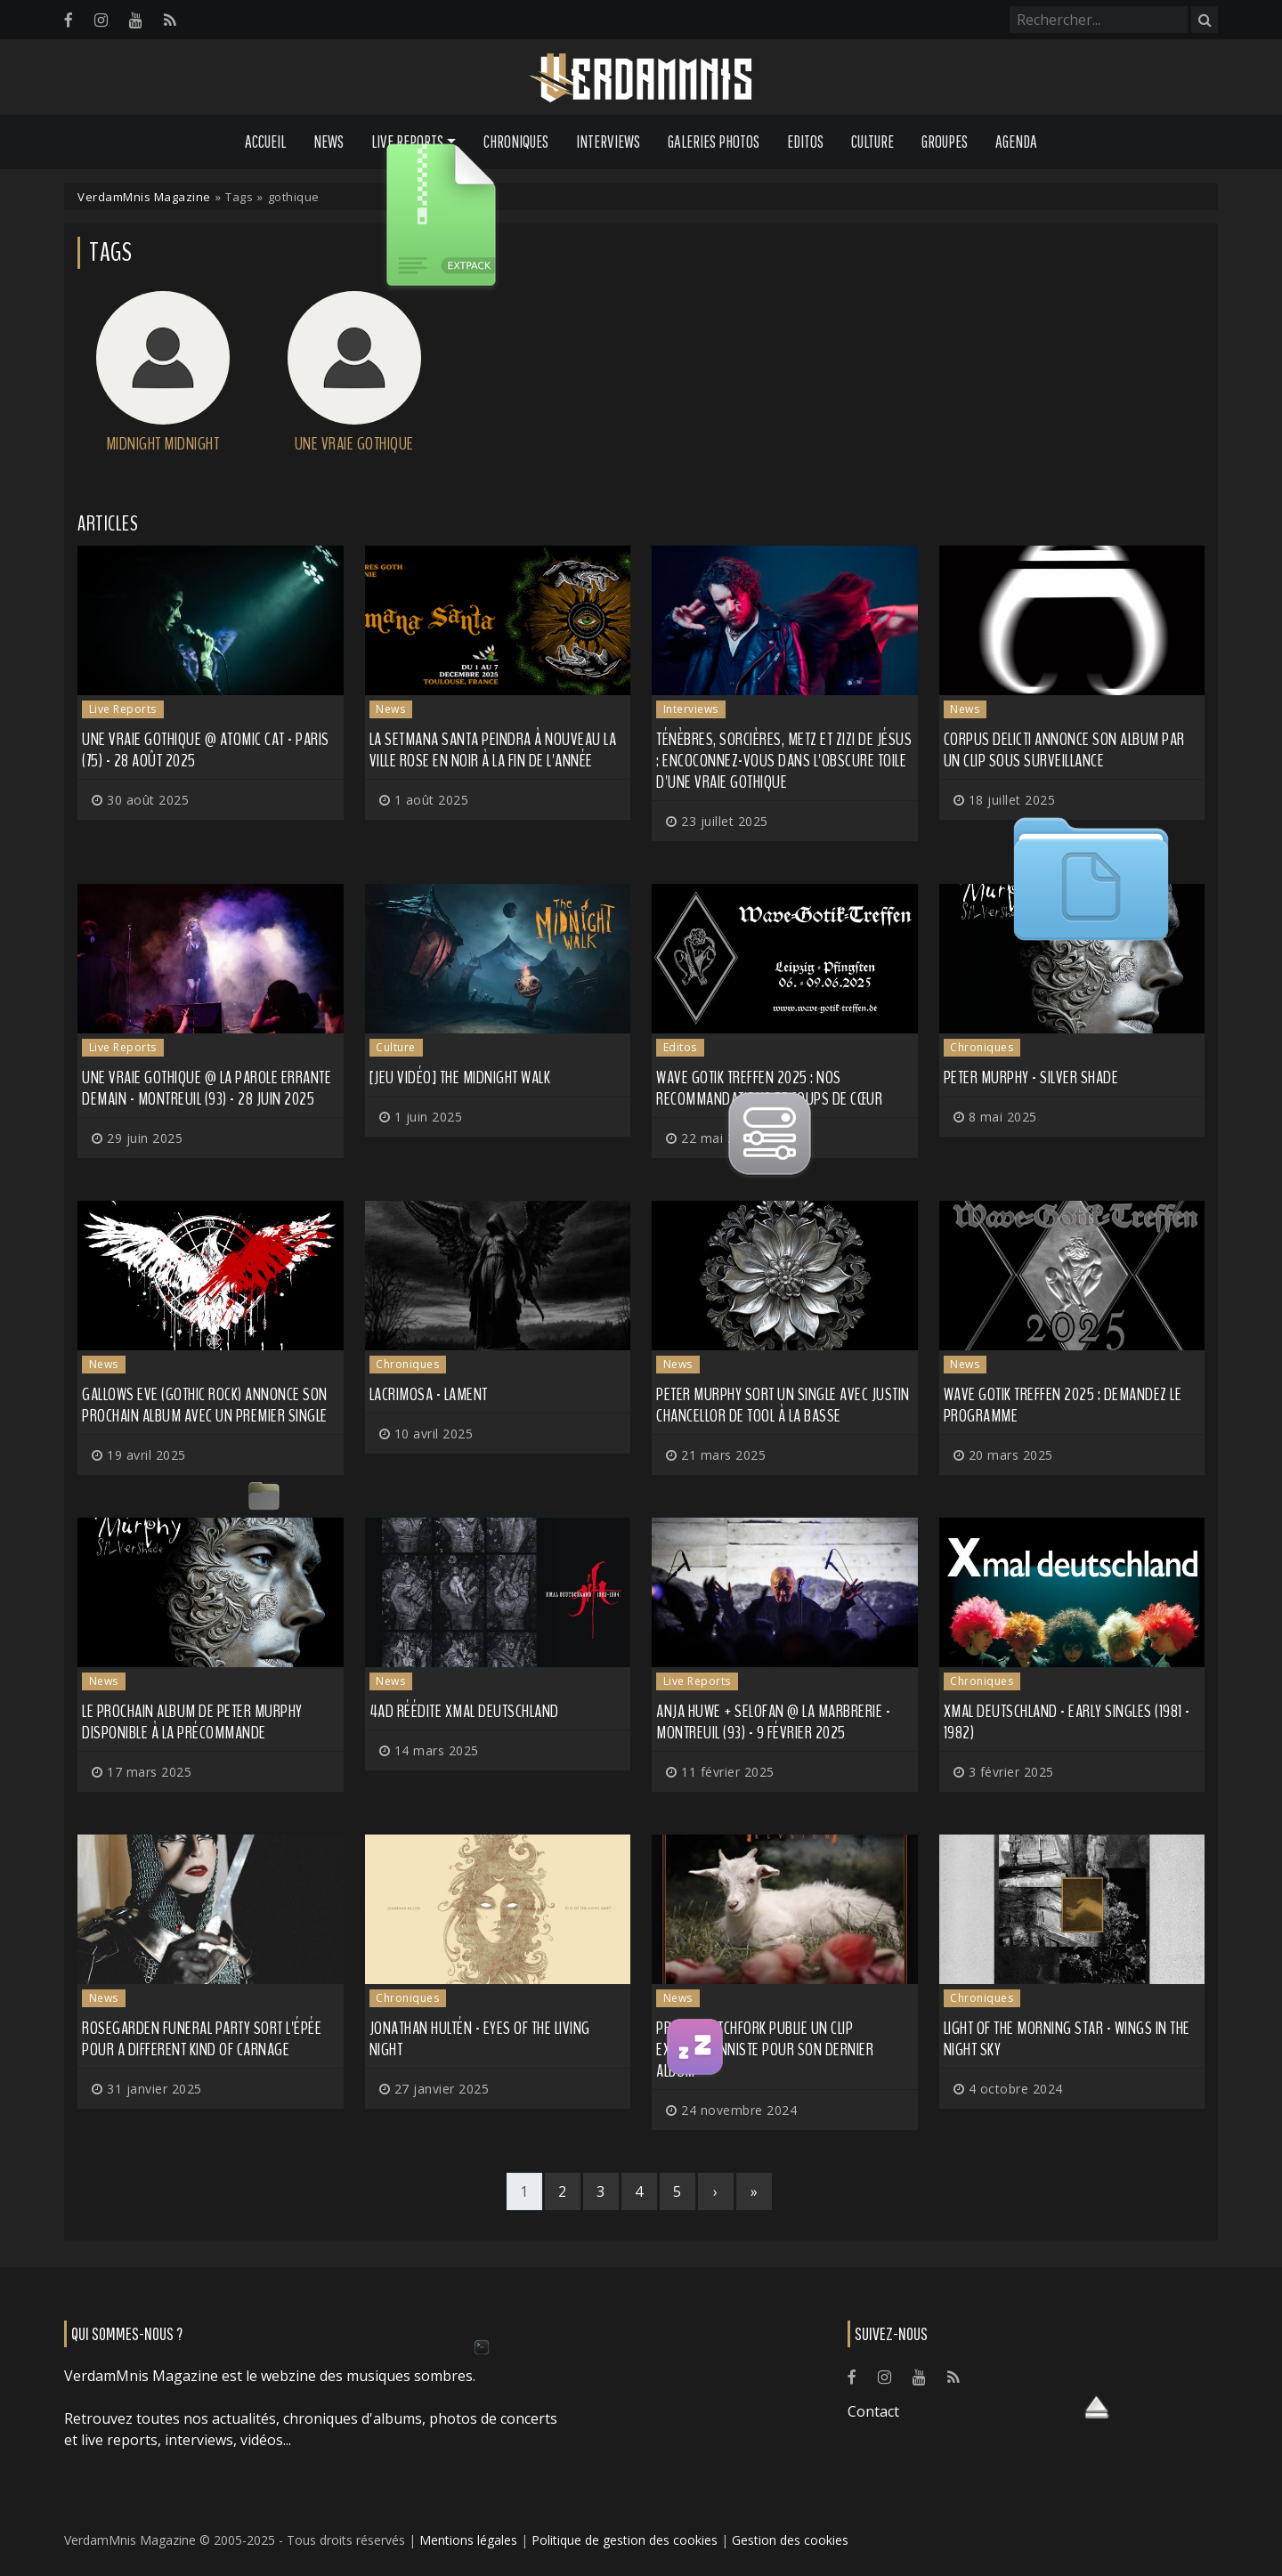 This screenshot has height=2576, width=1282. Describe the element at coordinates (694, 2046) in the screenshot. I see `put your mac into hibernate or sleep mode` at that location.